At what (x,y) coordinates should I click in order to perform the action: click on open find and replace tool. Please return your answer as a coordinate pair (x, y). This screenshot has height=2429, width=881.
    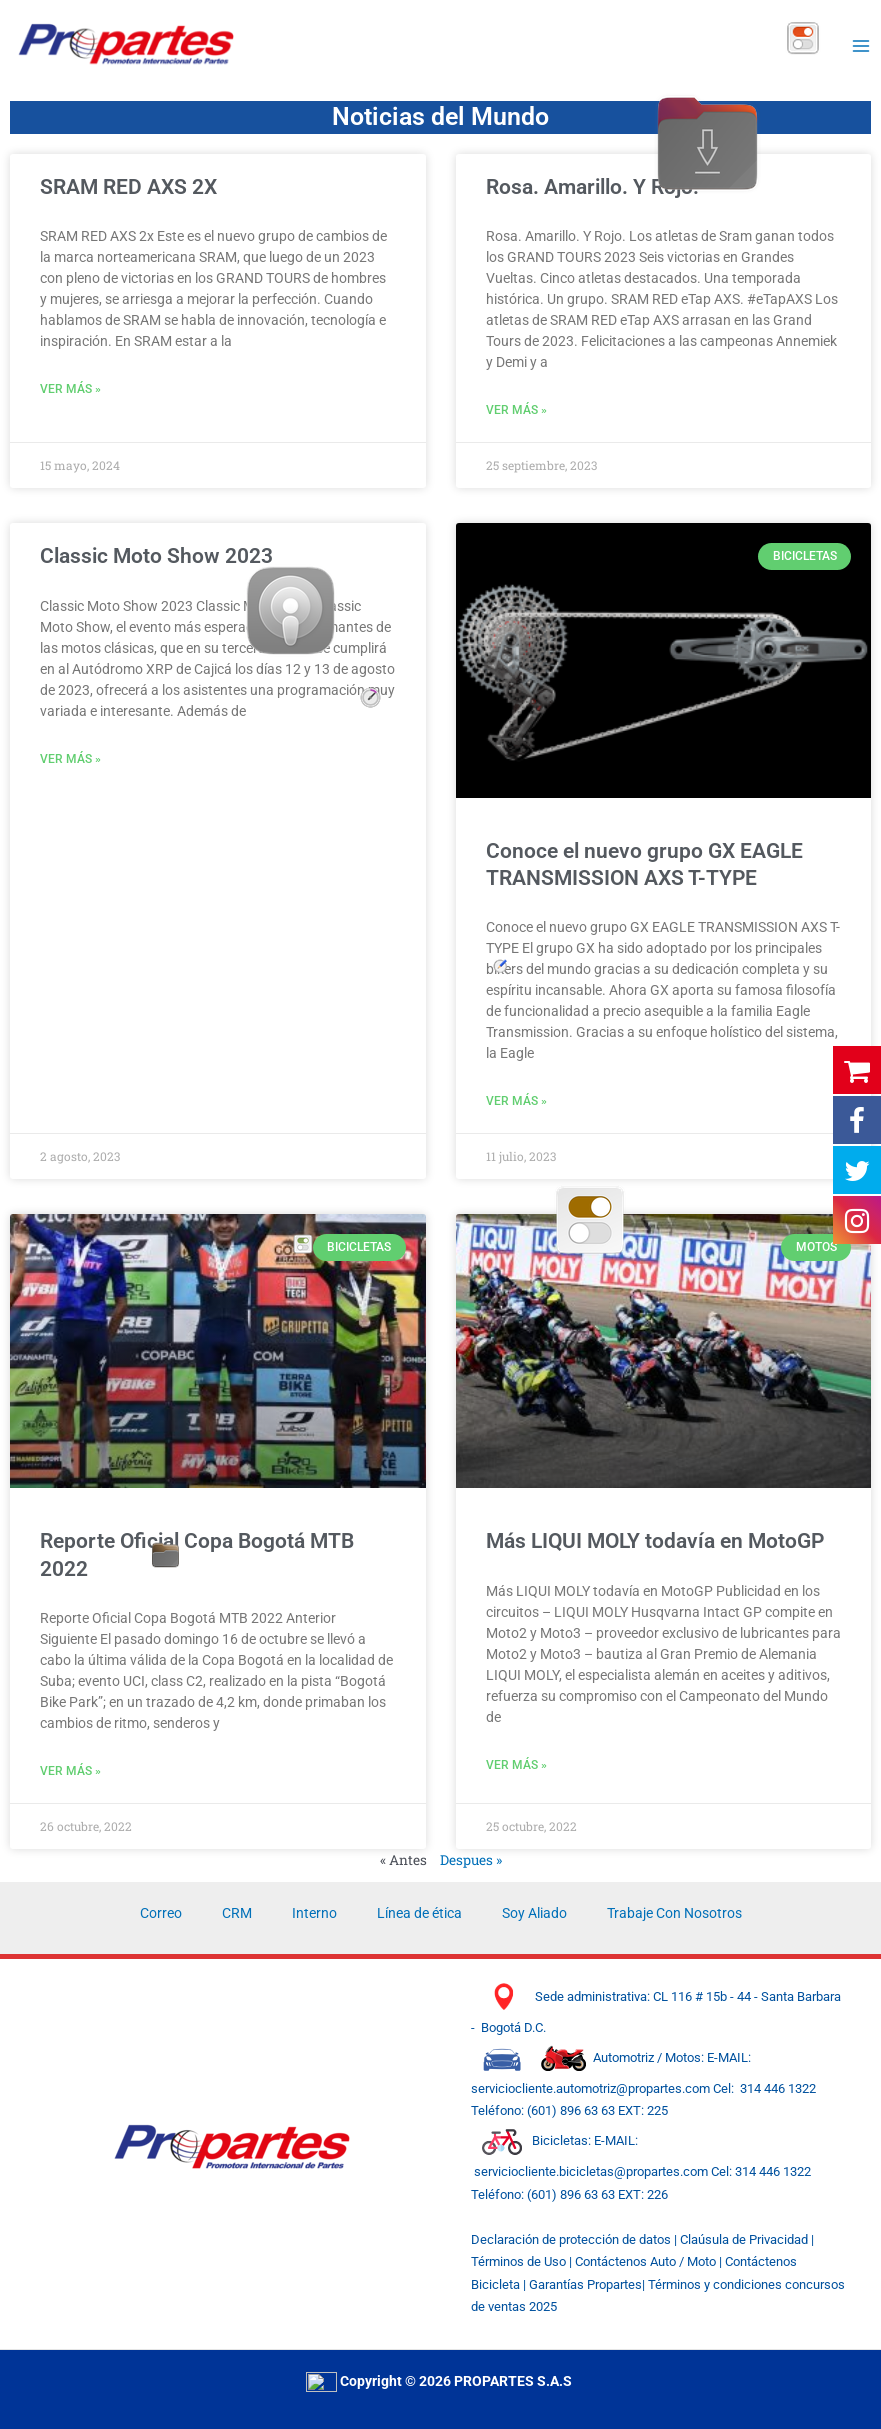
    Looking at the image, I should click on (501, 967).